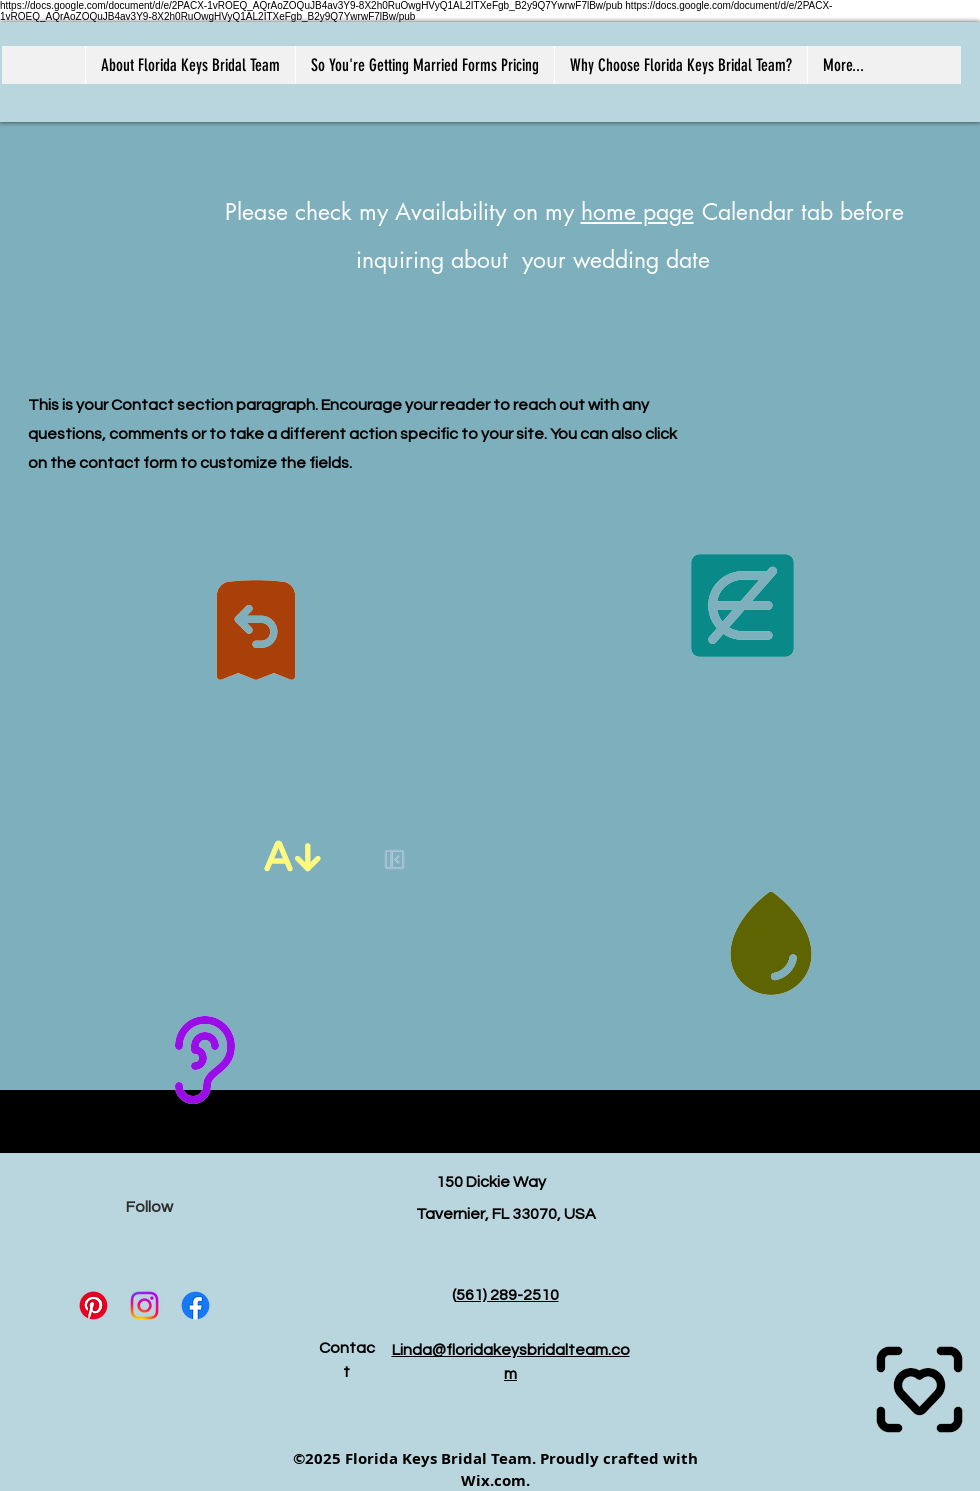  I want to click on sort text in descending alphabetical order, so click(292, 858).